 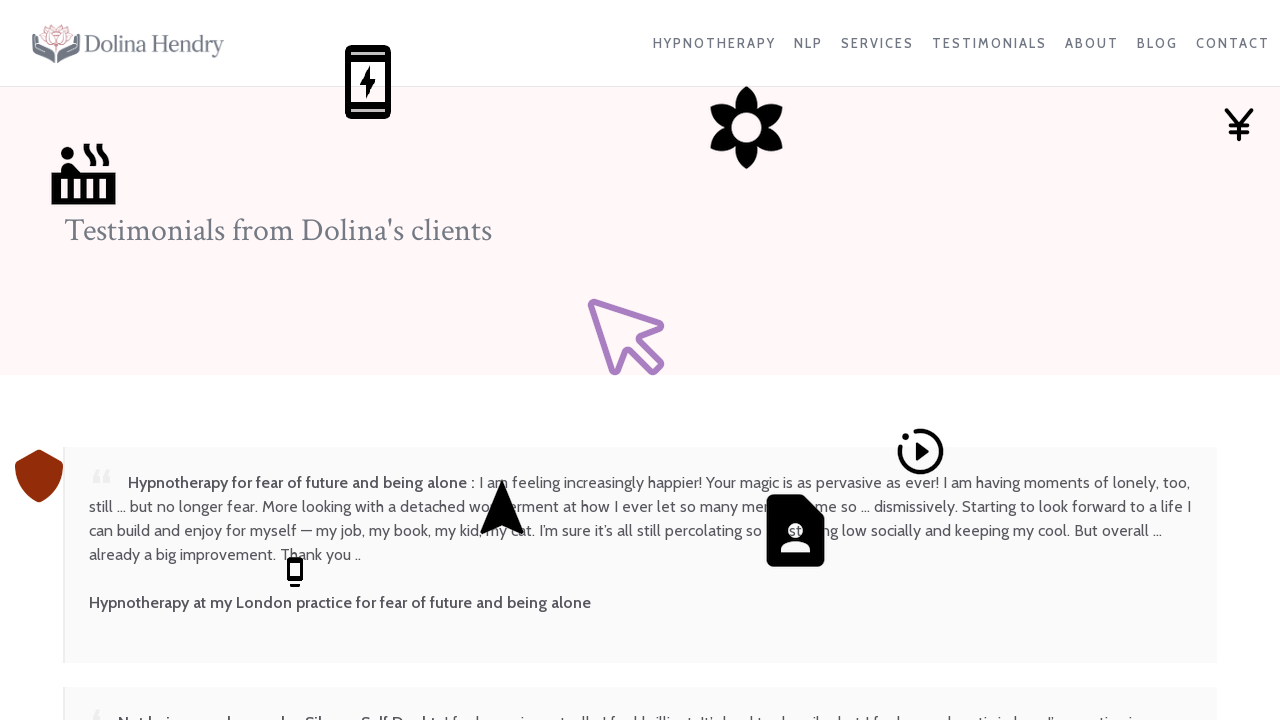 What do you see at coordinates (502, 508) in the screenshot?
I see `start navigation to destination` at bounding box center [502, 508].